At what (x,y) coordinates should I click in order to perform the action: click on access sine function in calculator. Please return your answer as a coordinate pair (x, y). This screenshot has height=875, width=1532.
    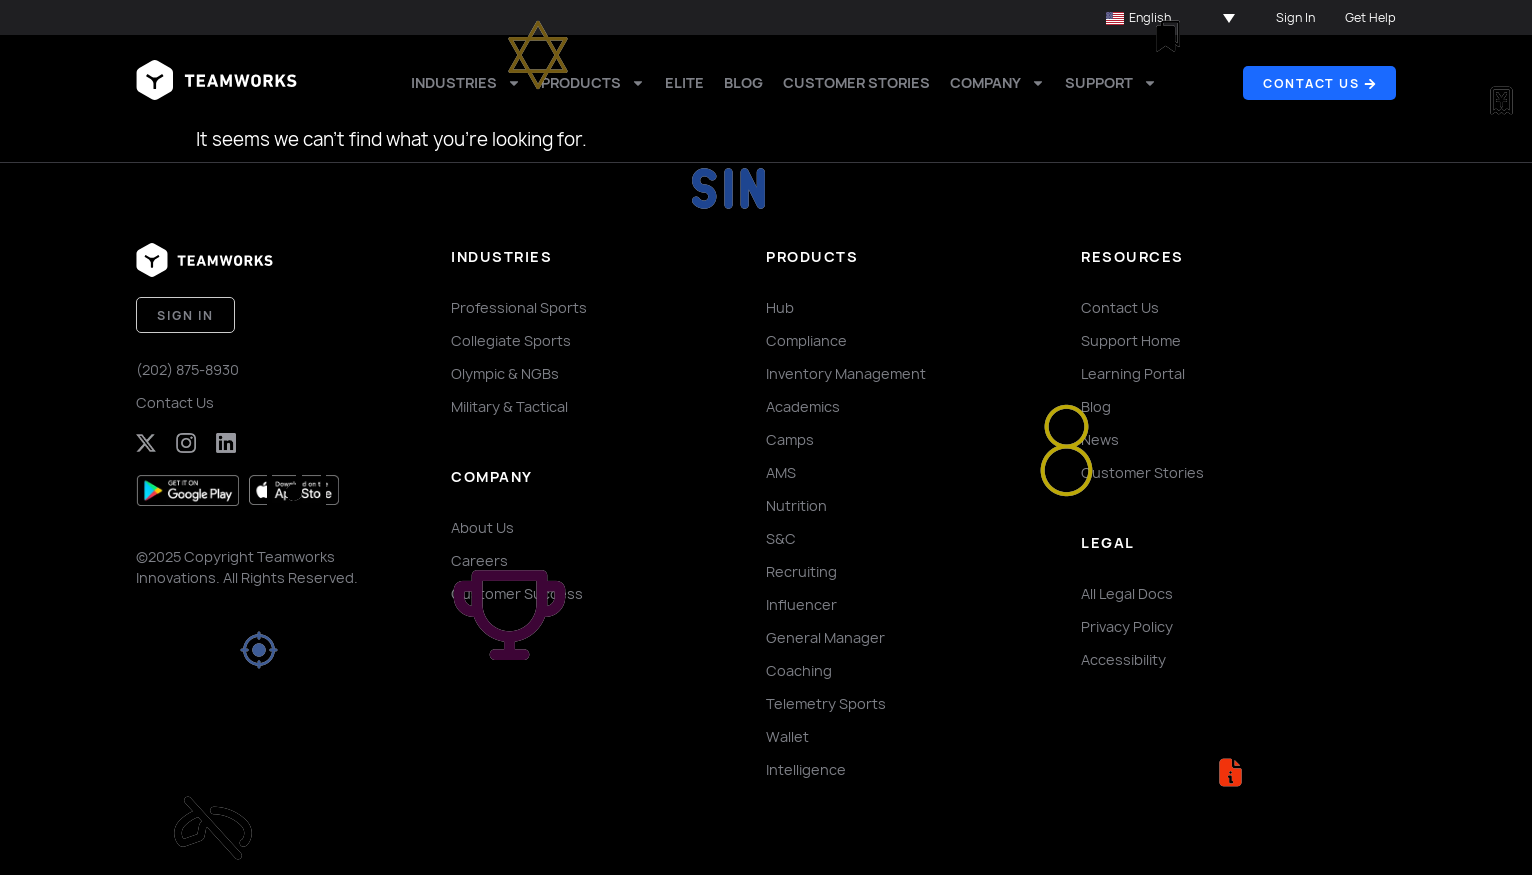
    Looking at the image, I should click on (728, 188).